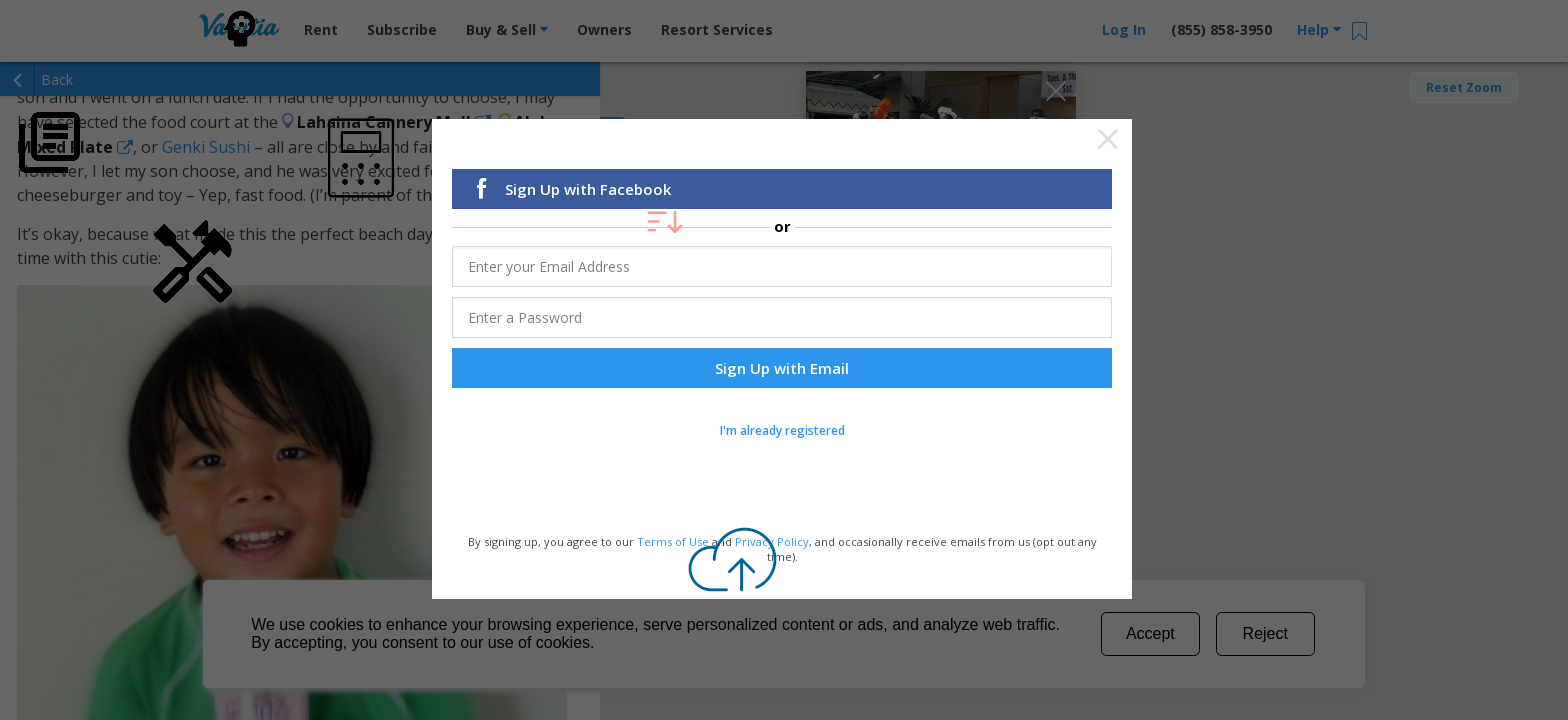  What do you see at coordinates (239, 28) in the screenshot?
I see `access mental health or mindfulness features` at bounding box center [239, 28].